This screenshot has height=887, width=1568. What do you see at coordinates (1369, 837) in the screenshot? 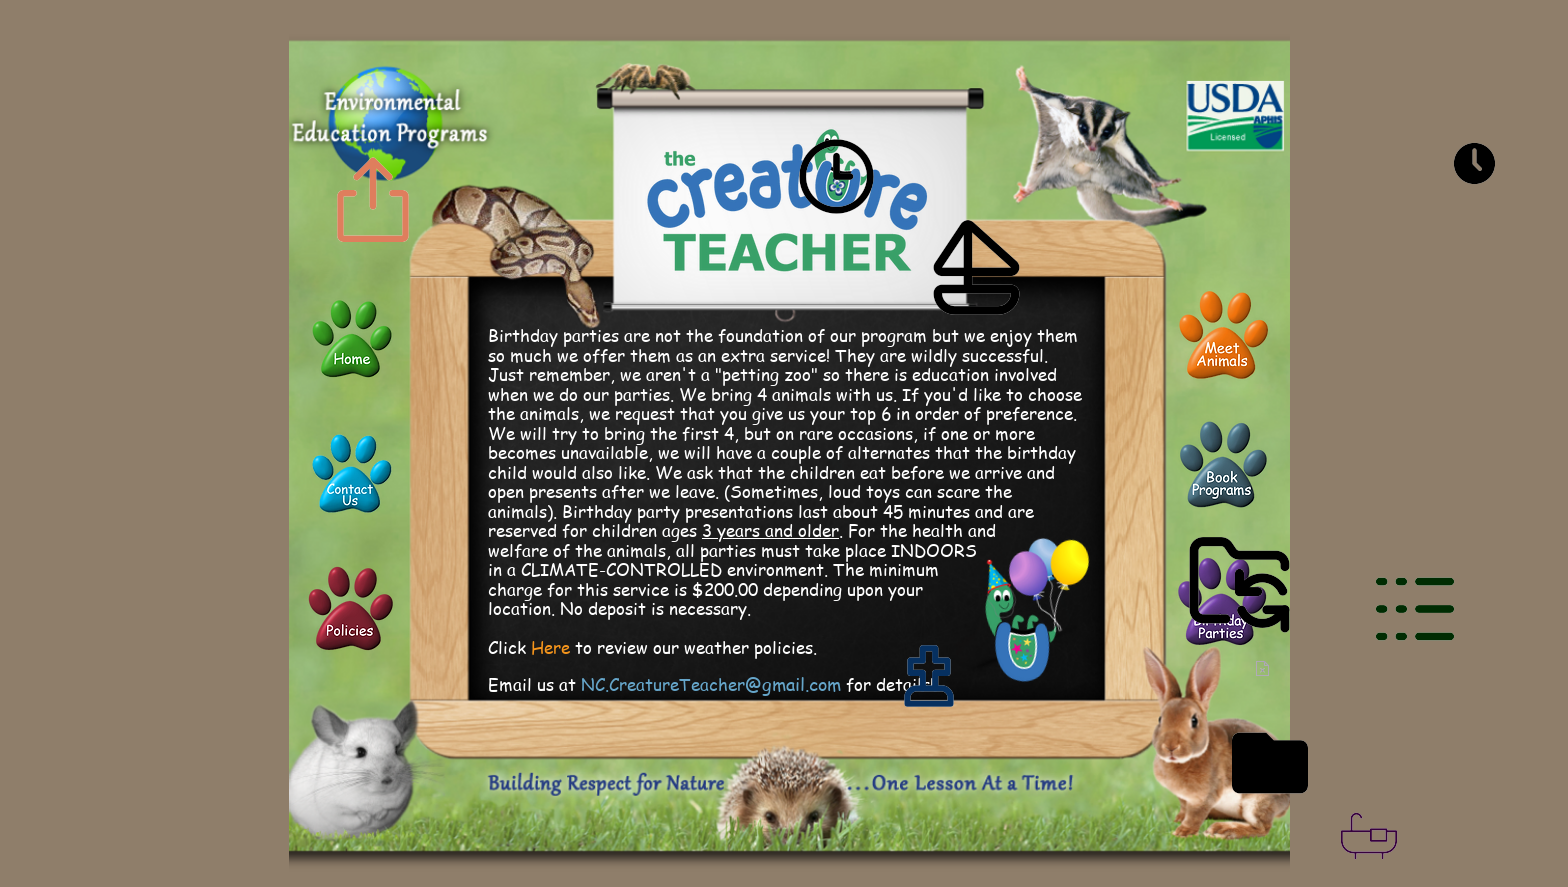
I see `view bathroom amenities` at bounding box center [1369, 837].